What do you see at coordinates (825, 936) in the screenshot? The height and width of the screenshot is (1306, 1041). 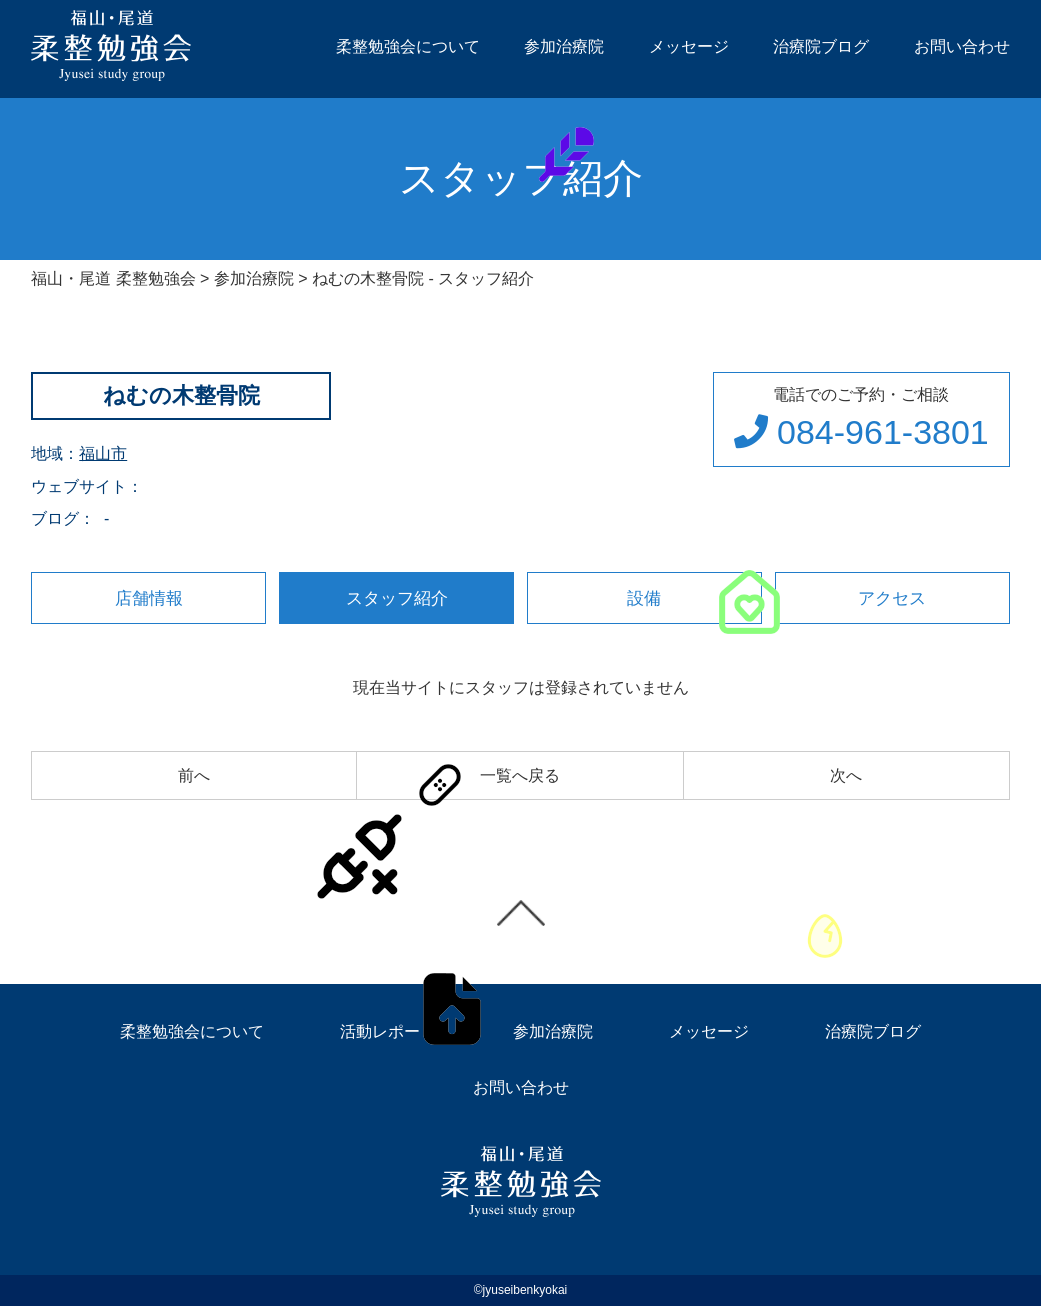 I see `indicates a cracked or broken item` at bounding box center [825, 936].